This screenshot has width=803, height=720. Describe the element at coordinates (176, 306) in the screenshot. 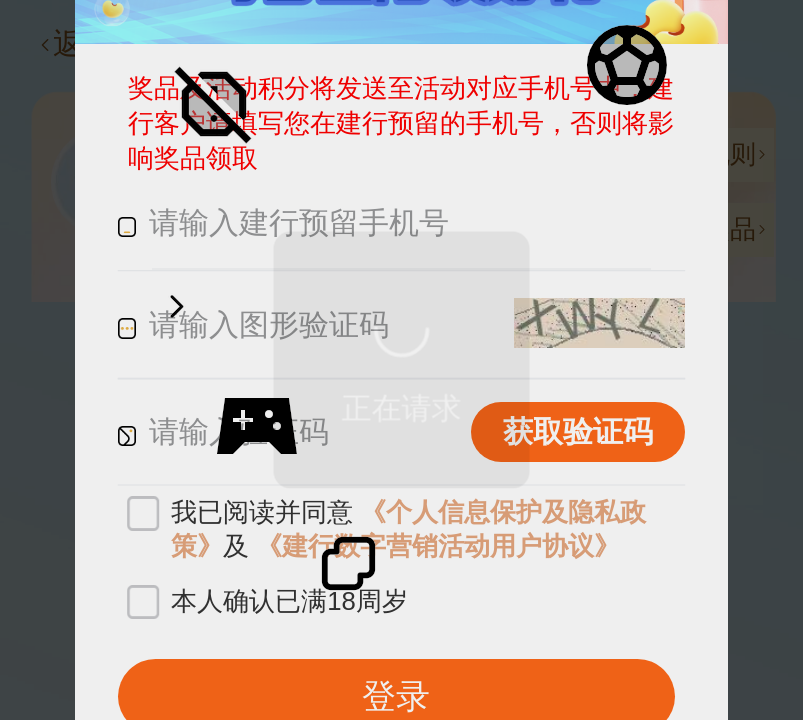

I see `navigate to the next item or screen` at that location.